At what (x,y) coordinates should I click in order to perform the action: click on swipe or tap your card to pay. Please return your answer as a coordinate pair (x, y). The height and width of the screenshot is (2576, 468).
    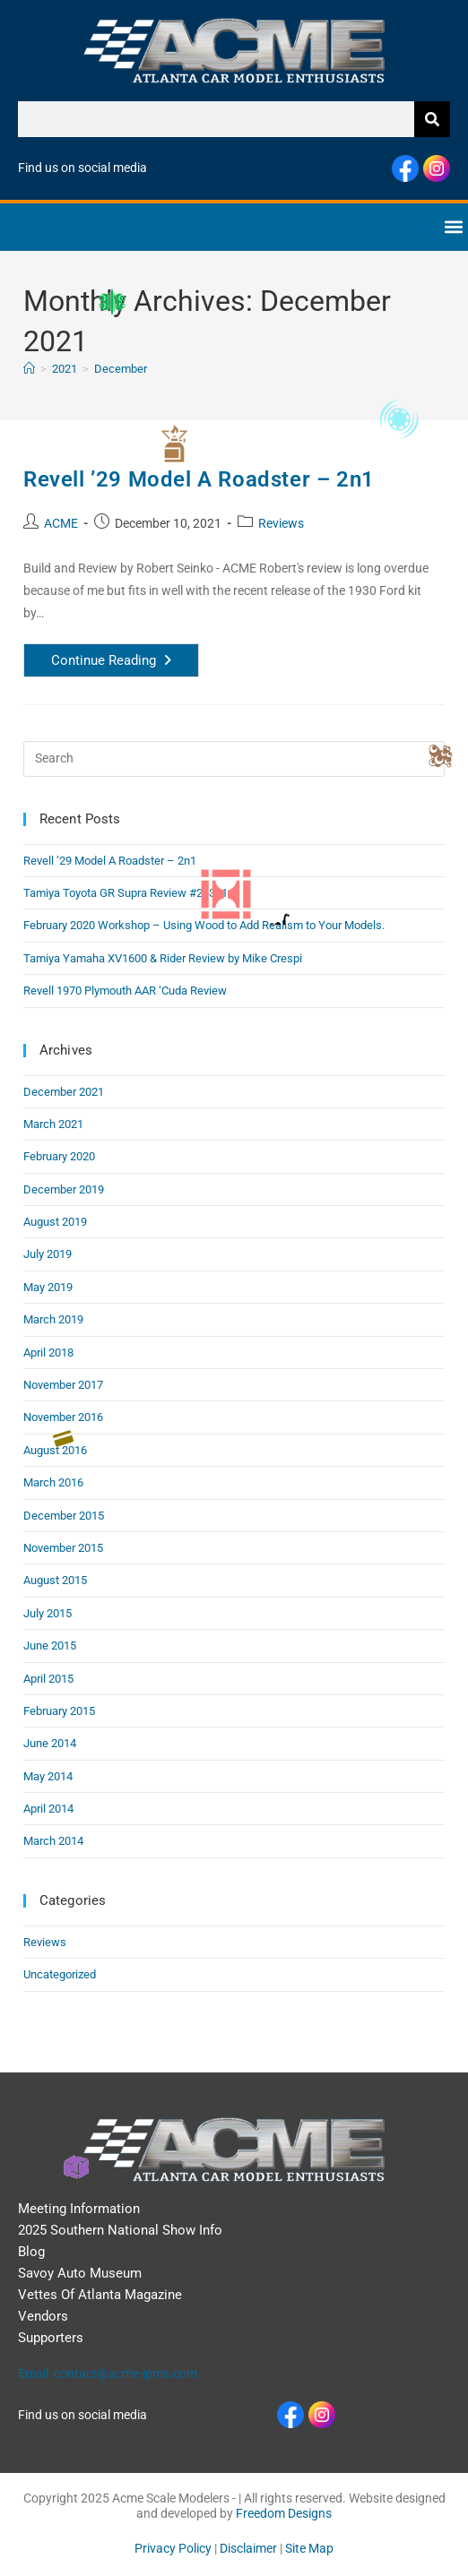
    Looking at the image, I should click on (63, 1438).